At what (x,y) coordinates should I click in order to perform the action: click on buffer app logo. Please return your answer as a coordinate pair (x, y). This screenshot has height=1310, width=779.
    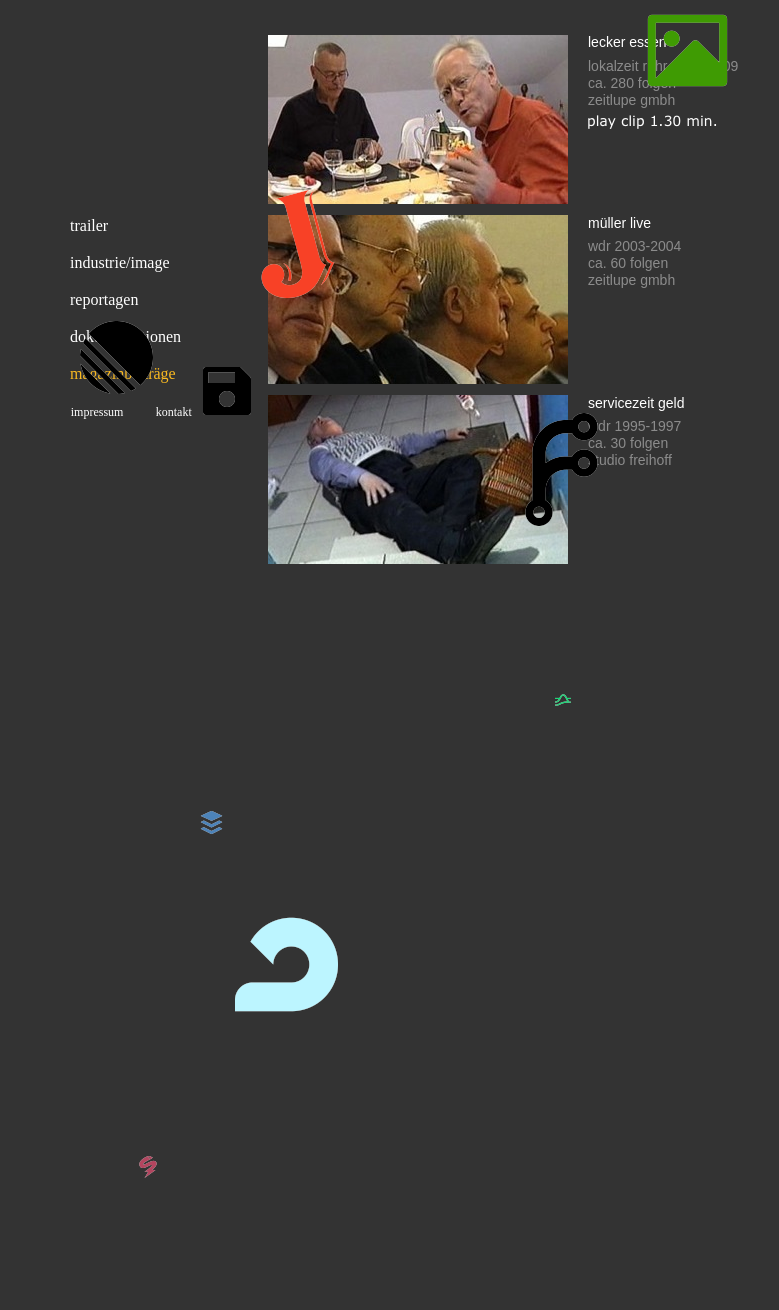
    Looking at the image, I should click on (211, 822).